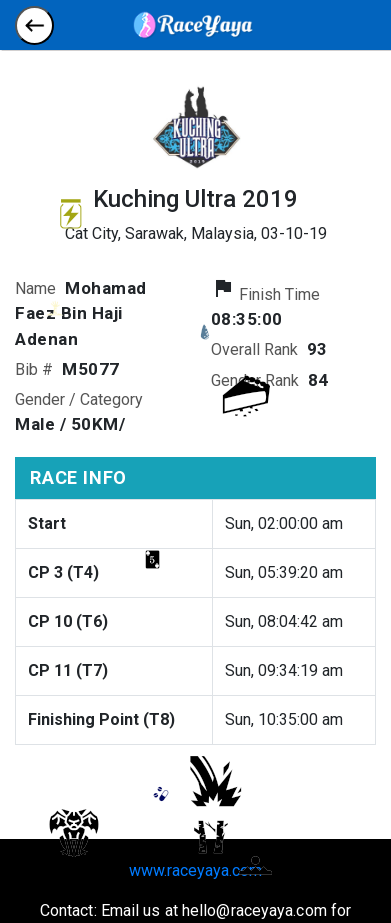 Image resolution: width=391 pixels, height=923 pixels. I want to click on view medications or prescriptions, so click(161, 794).